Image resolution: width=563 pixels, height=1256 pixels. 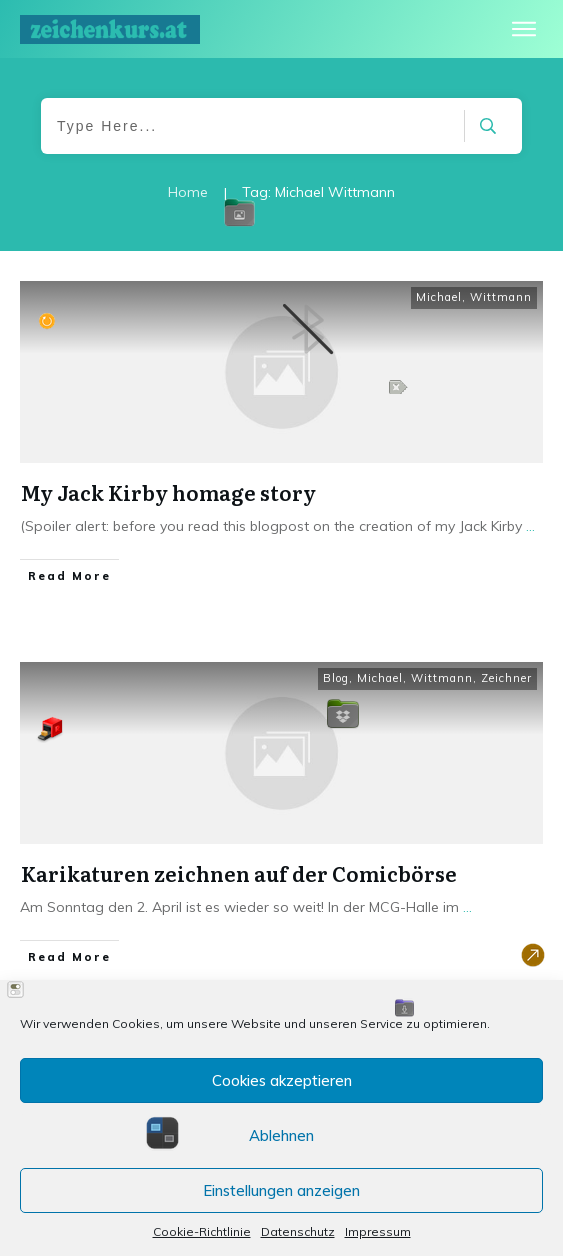 What do you see at coordinates (533, 955) in the screenshot?
I see `indicates a symbolic link or shortcut to another file` at bounding box center [533, 955].